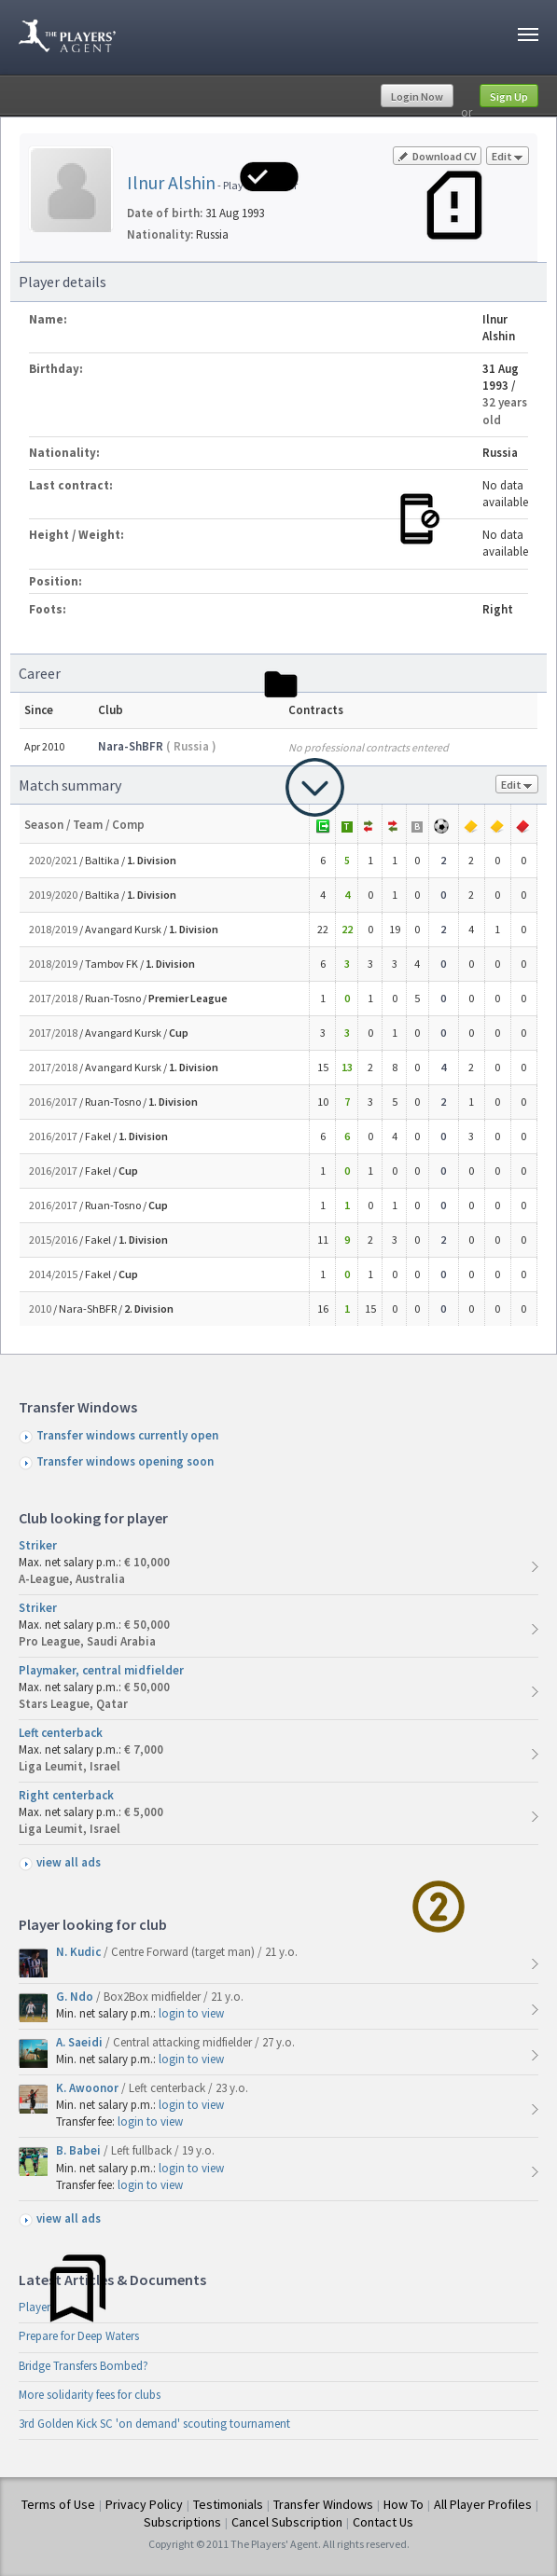 This screenshot has height=2576, width=557. What do you see at coordinates (416, 518) in the screenshot?
I see `block or restrict an app` at bounding box center [416, 518].